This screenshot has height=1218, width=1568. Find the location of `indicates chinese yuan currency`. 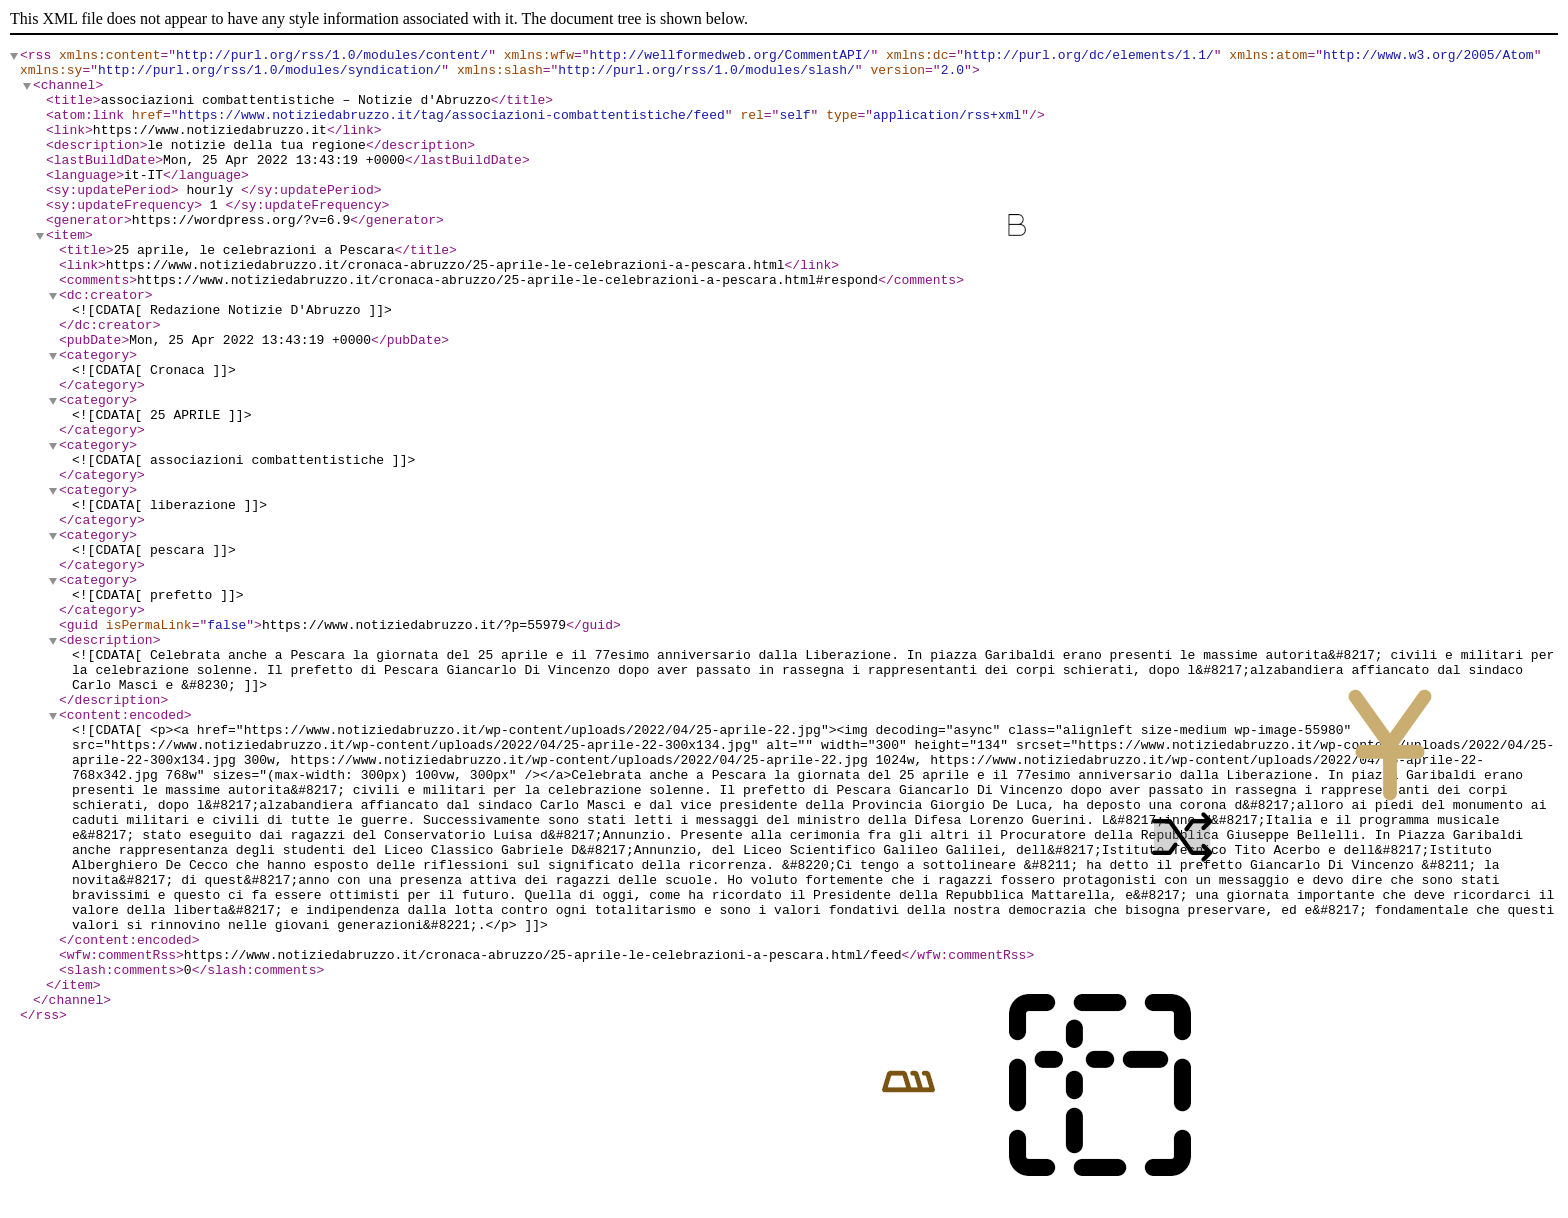

indicates chinese yuan currency is located at coordinates (1390, 745).